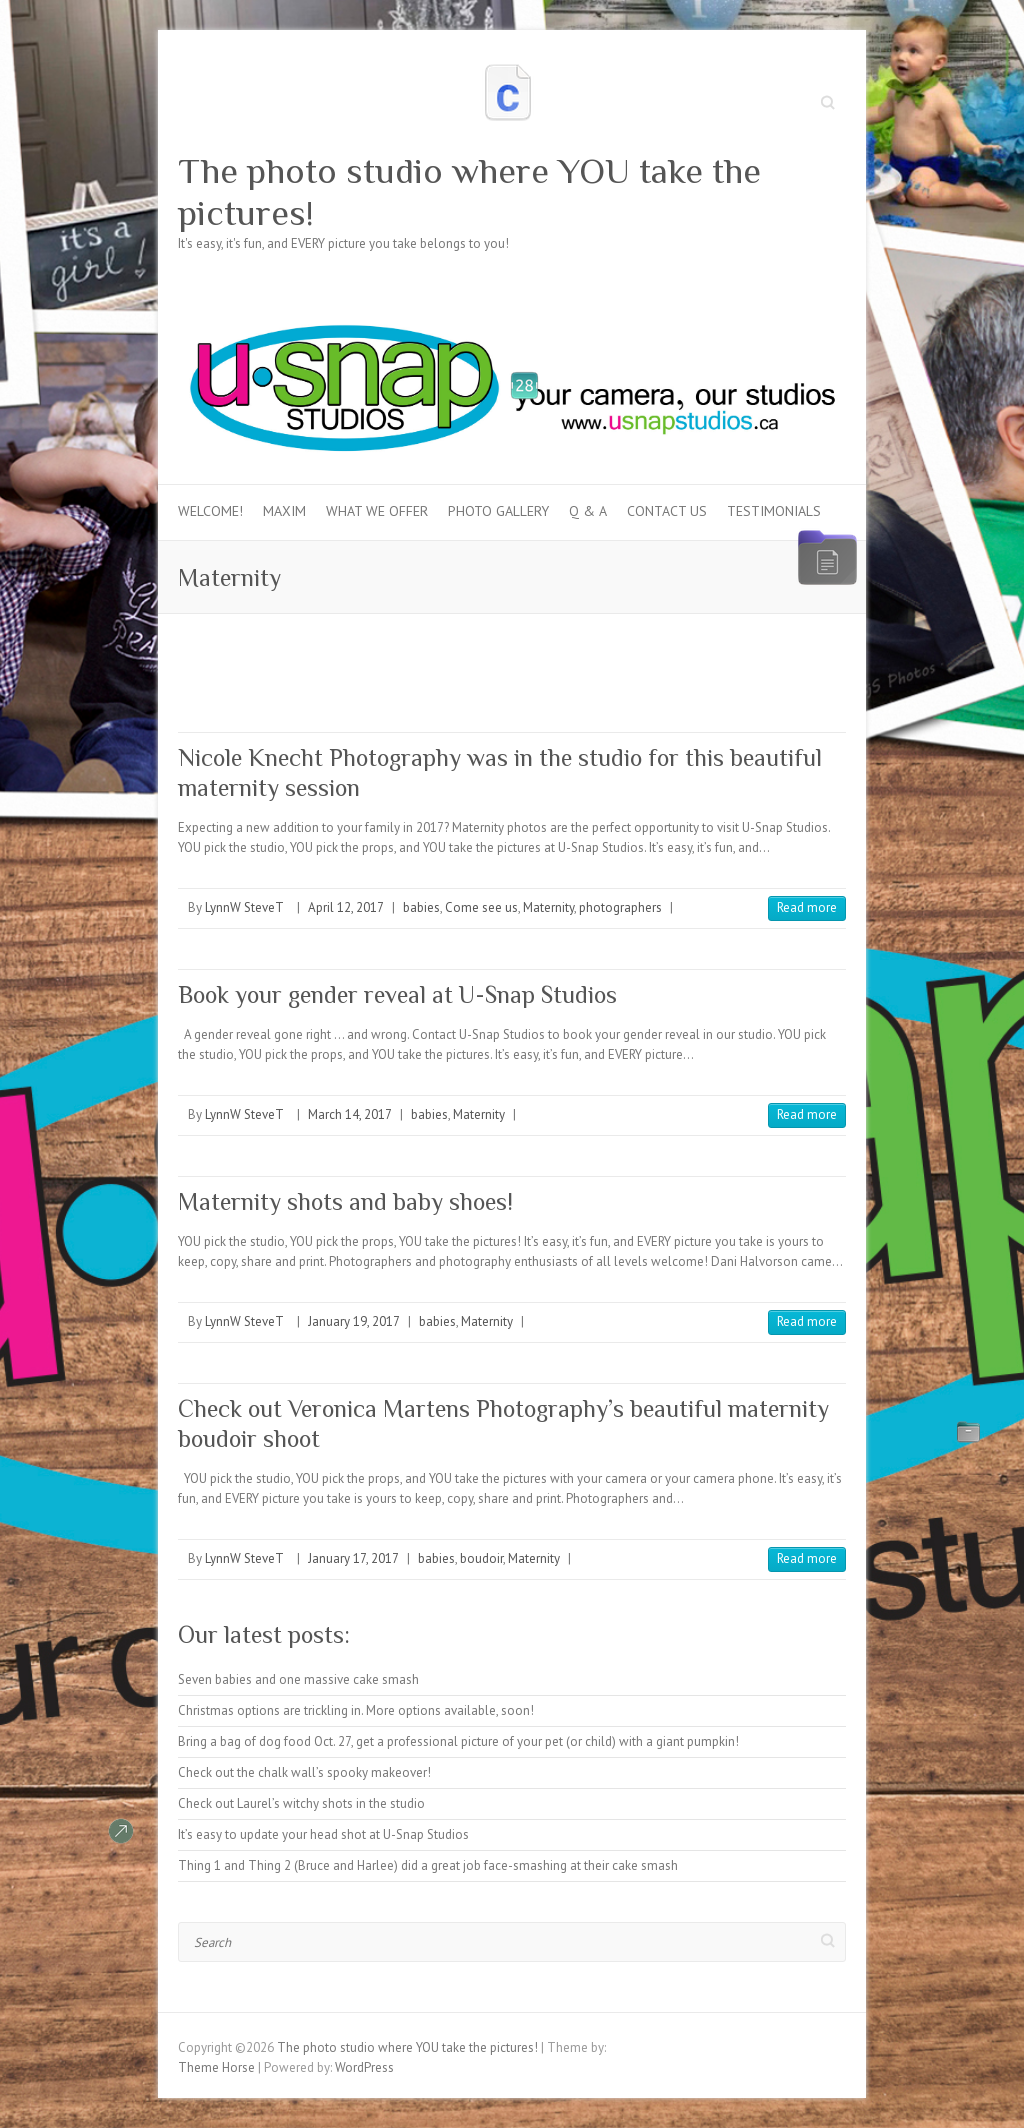  I want to click on indicates a symbolic link or shortcut to another file, so click(121, 1831).